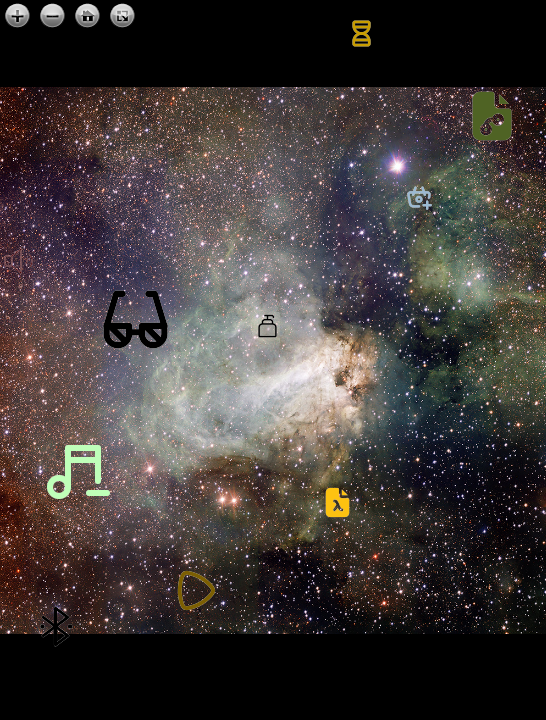 Image resolution: width=546 pixels, height=720 pixels. I want to click on access hygiene or handwashing reminders, so click(267, 326).